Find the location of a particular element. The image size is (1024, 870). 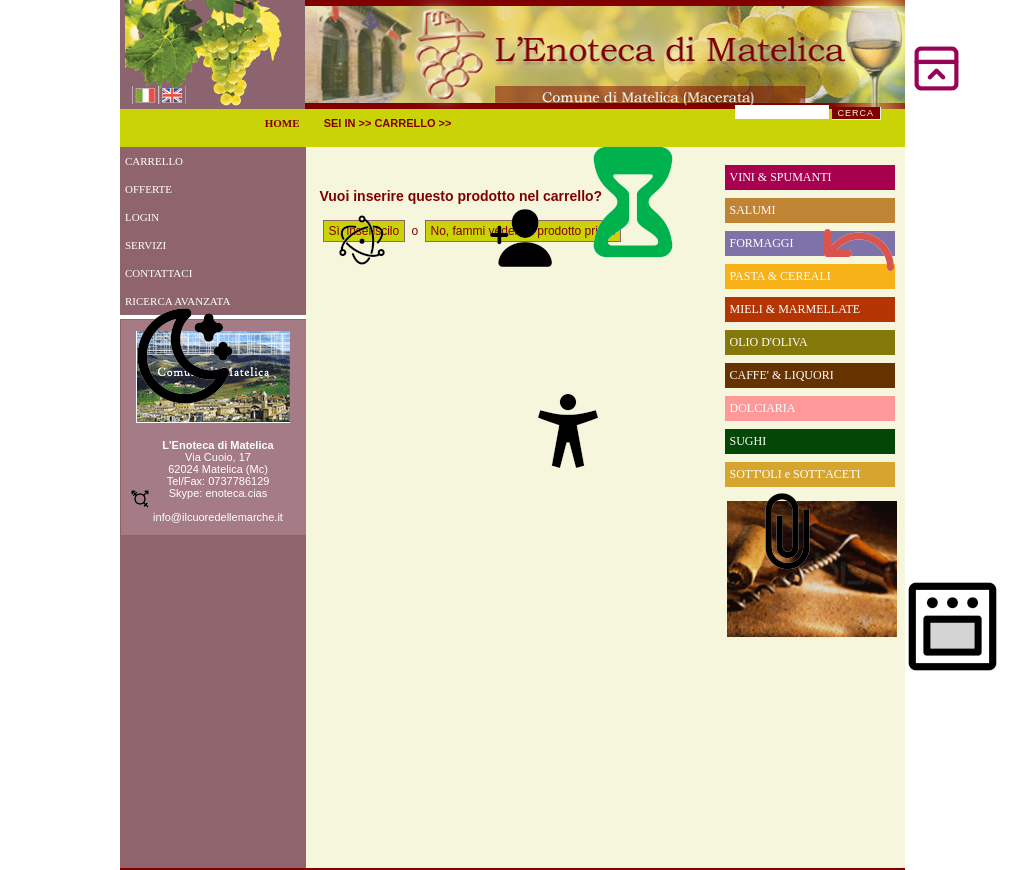

attach a file to your message is located at coordinates (787, 531).